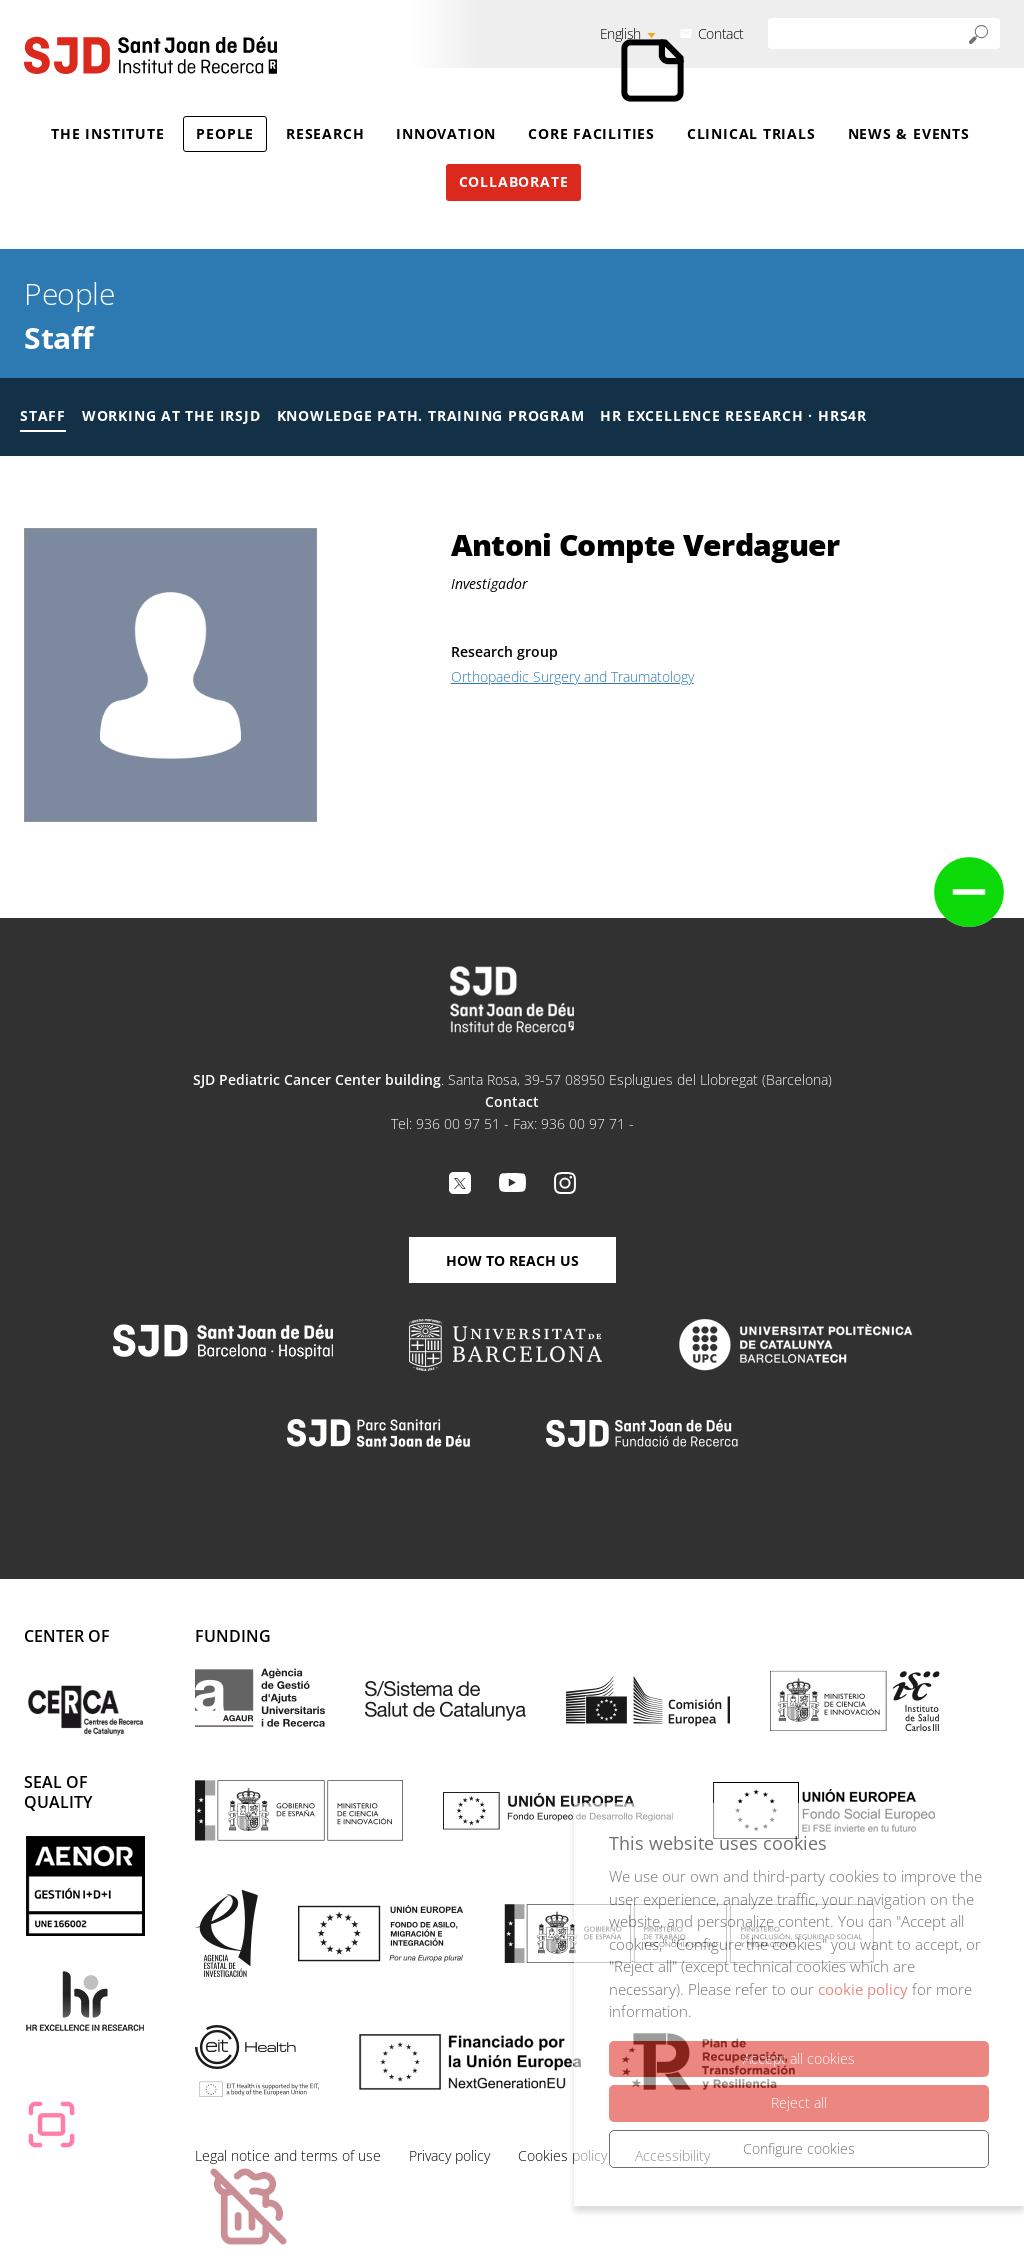  Describe the element at coordinates (248, 2206) in the screenshot. I see `indicates alcohol-free option or venue` at that location.